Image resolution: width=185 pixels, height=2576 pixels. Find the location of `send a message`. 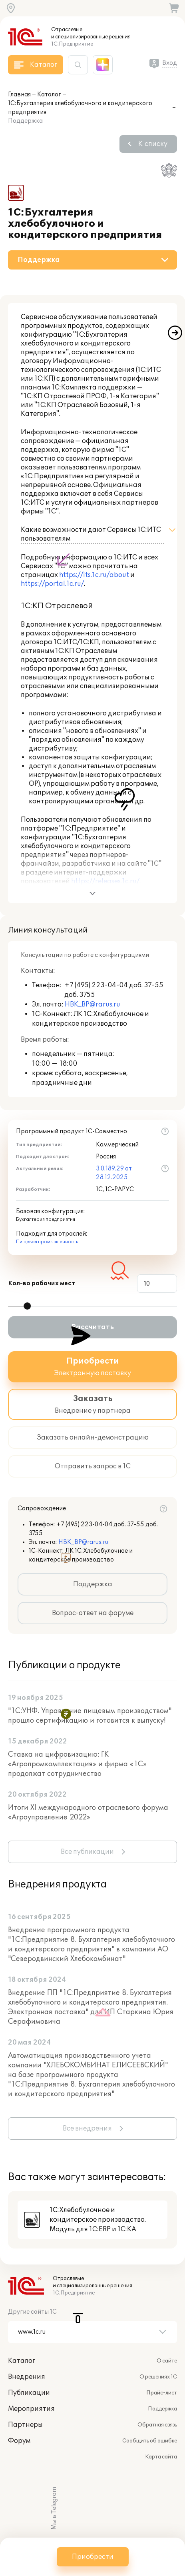

send a message is located at coordinates (80, 1336).